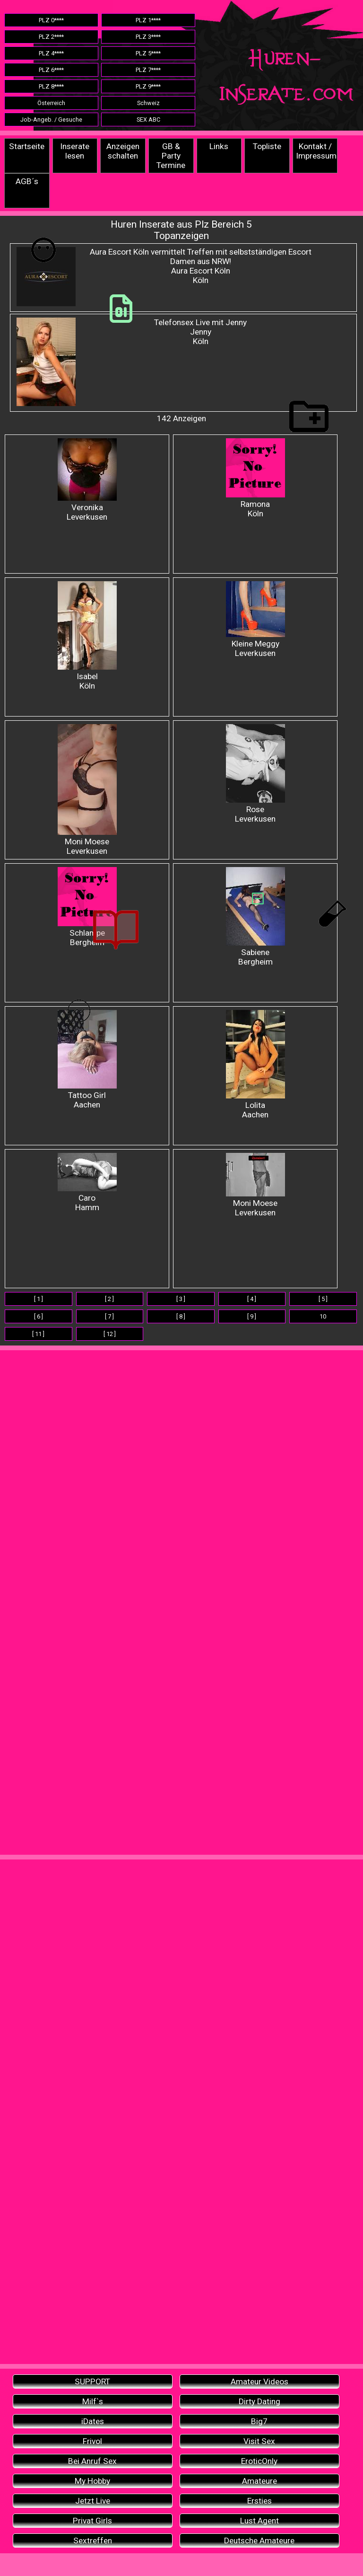 This screenshot has height=2576, width=363. Describe the element at coordinates (116, 927) in the screenshot. I see `open reading mode or e-book viewer` at that location.